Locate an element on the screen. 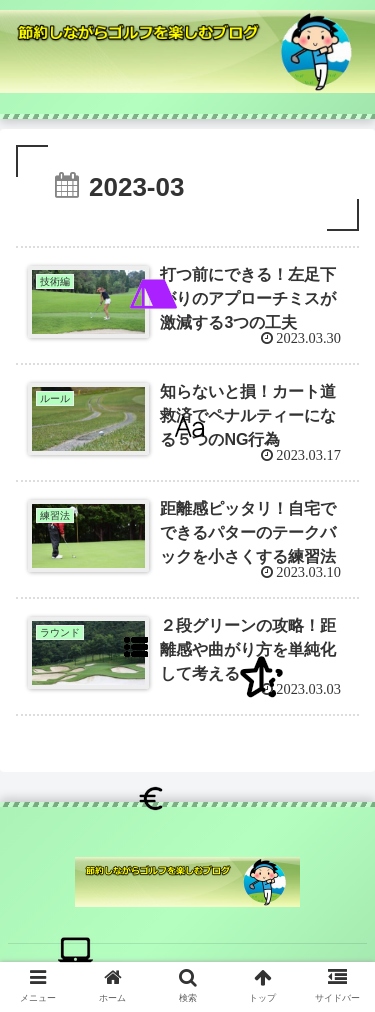  indicates a partial or half-star rating is located at coordinates (261, 677).